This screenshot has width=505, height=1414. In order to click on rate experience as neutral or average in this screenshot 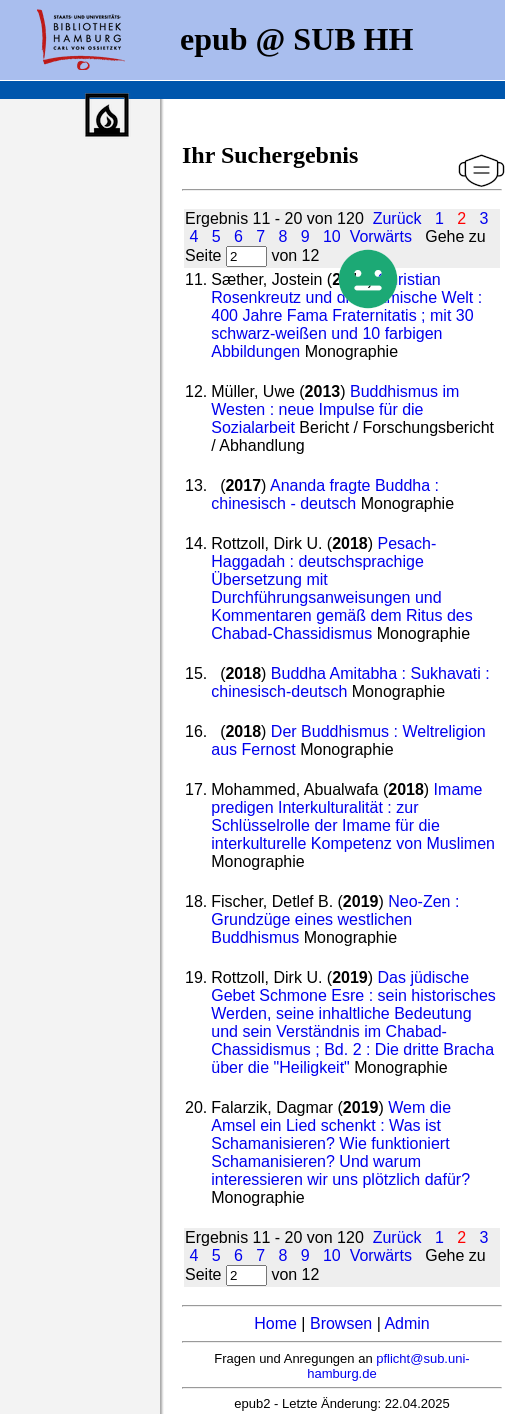, I will do `click(368, 279)`.